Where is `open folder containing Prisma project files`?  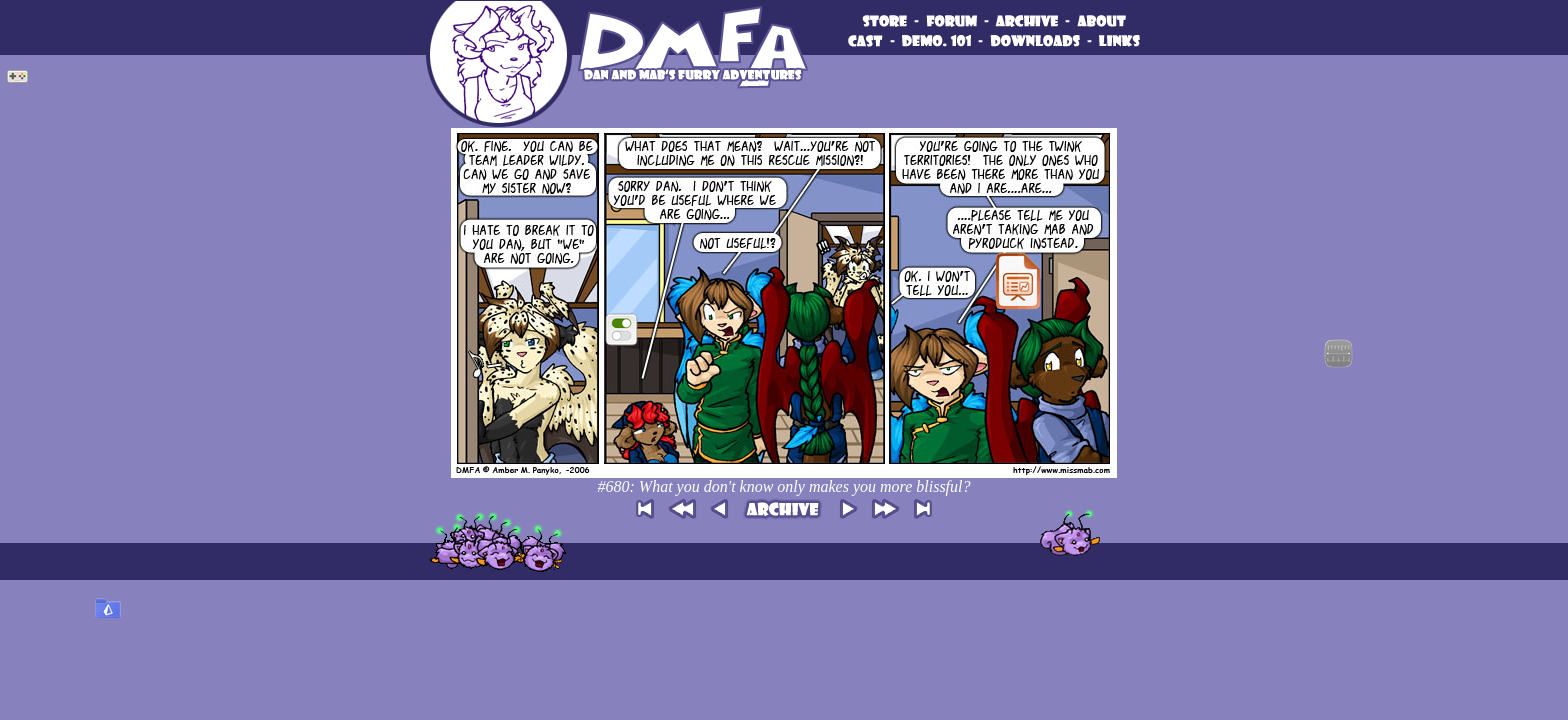 open folder containing Prisma project files is located at coordinates (108, 609).